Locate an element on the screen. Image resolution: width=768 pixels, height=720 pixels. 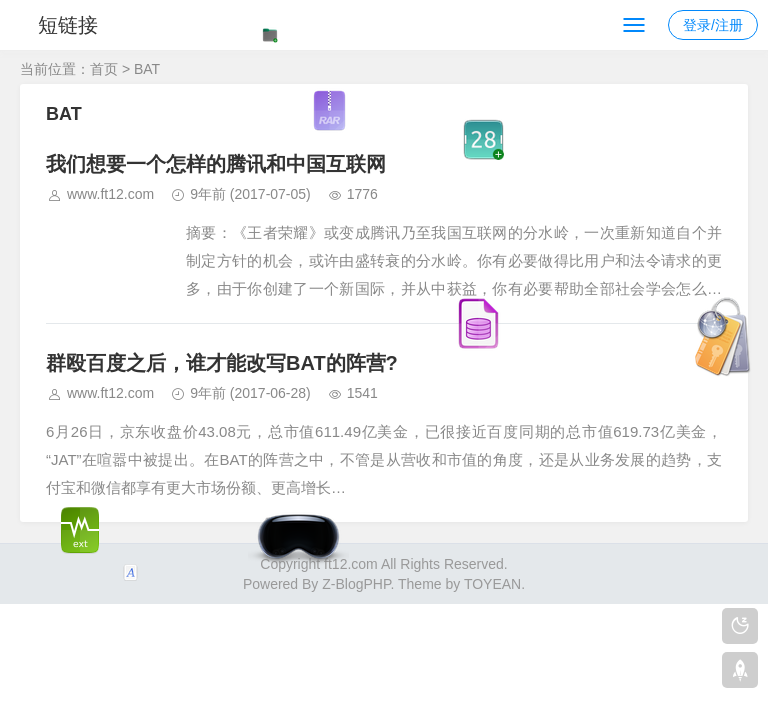
apple vision pro headset device icon is located at coordinates (298, 536).